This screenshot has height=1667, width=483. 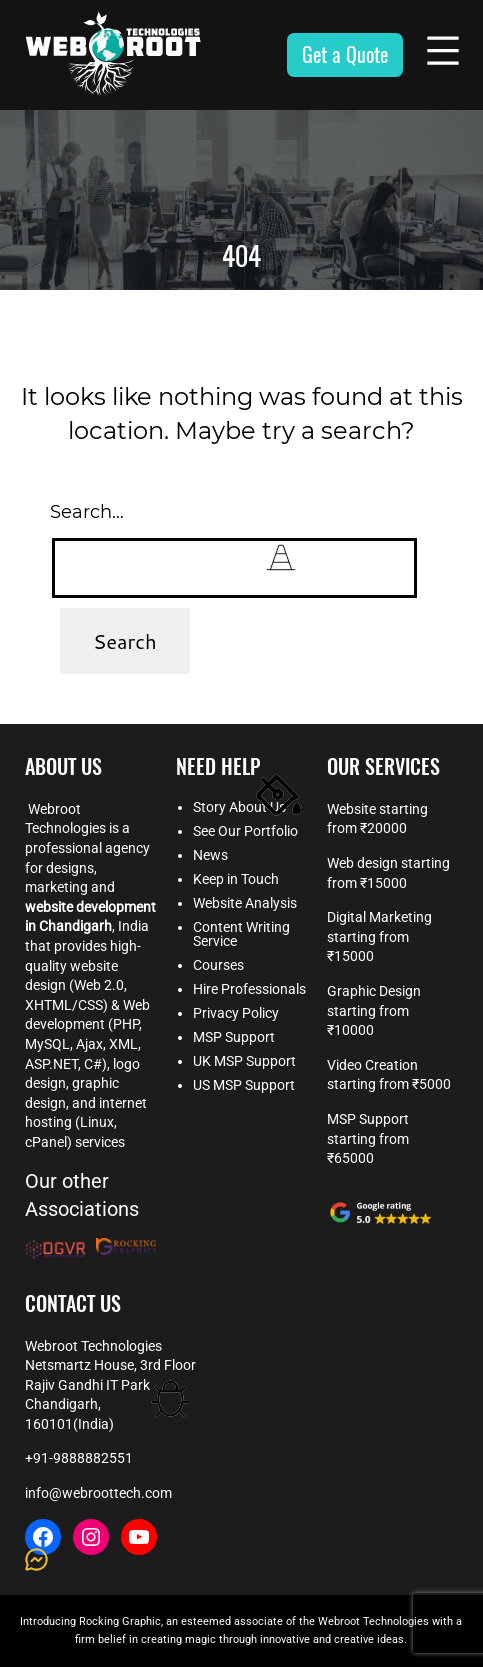 What do you see at coordinates (36, 1559) in the screenshot?
I see `open Facebook Messenger` at bounding box center [36, 1559].